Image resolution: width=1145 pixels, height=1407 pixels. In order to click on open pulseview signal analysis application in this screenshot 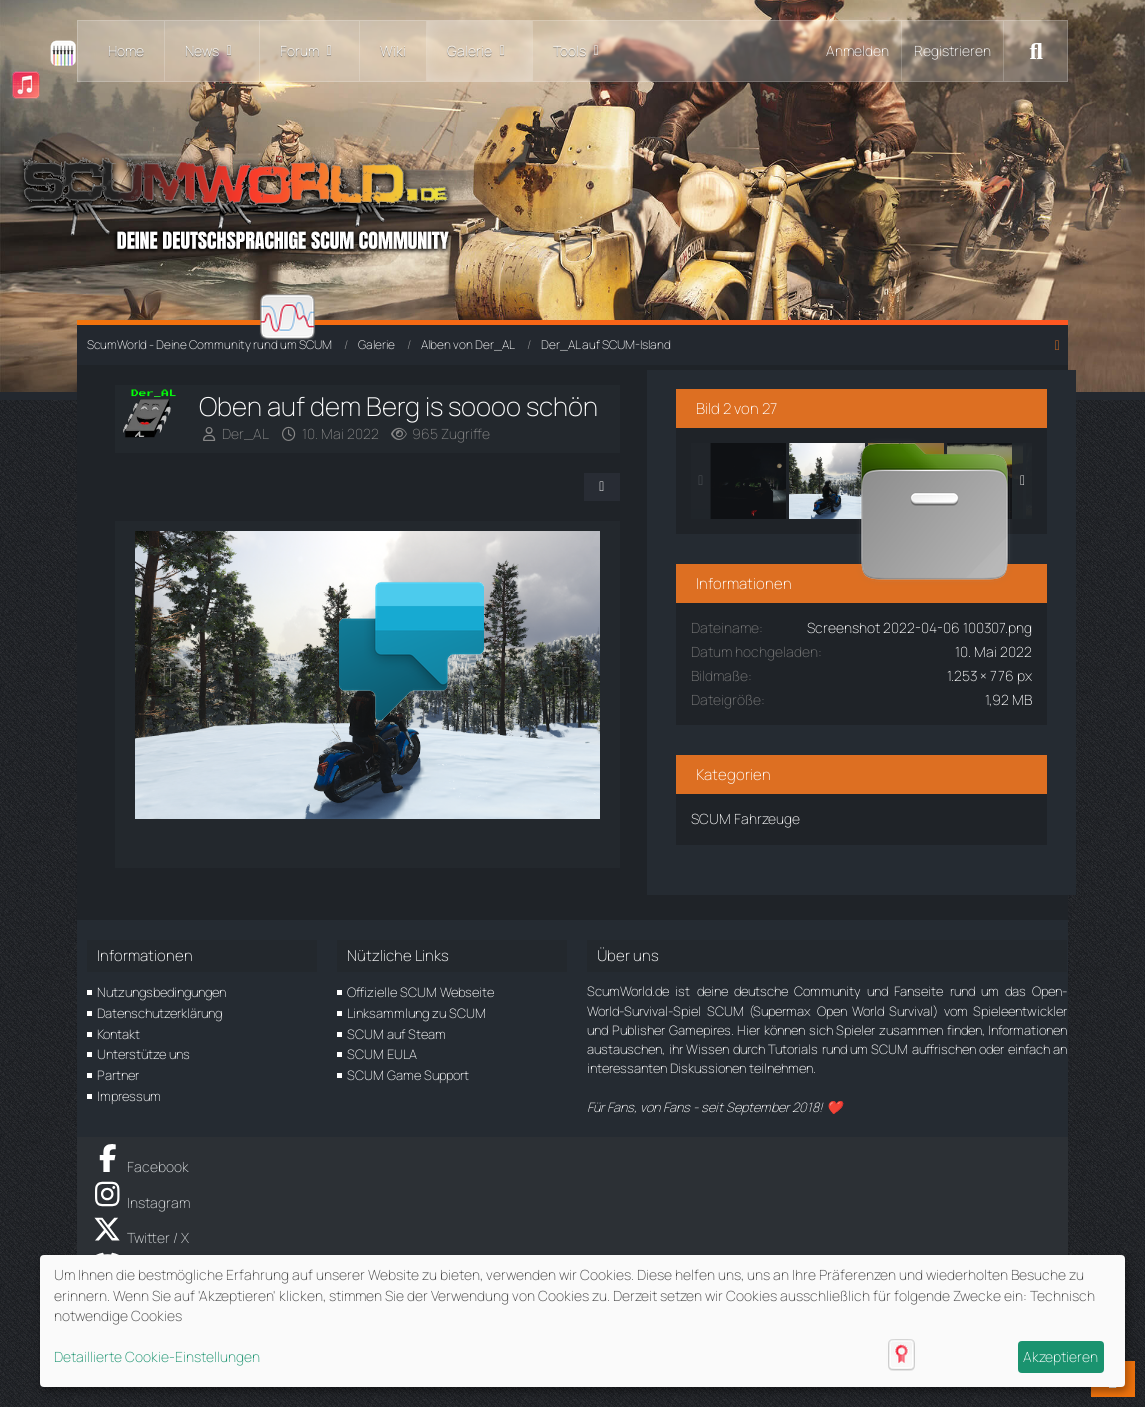, I will do `click(63, 53)`.